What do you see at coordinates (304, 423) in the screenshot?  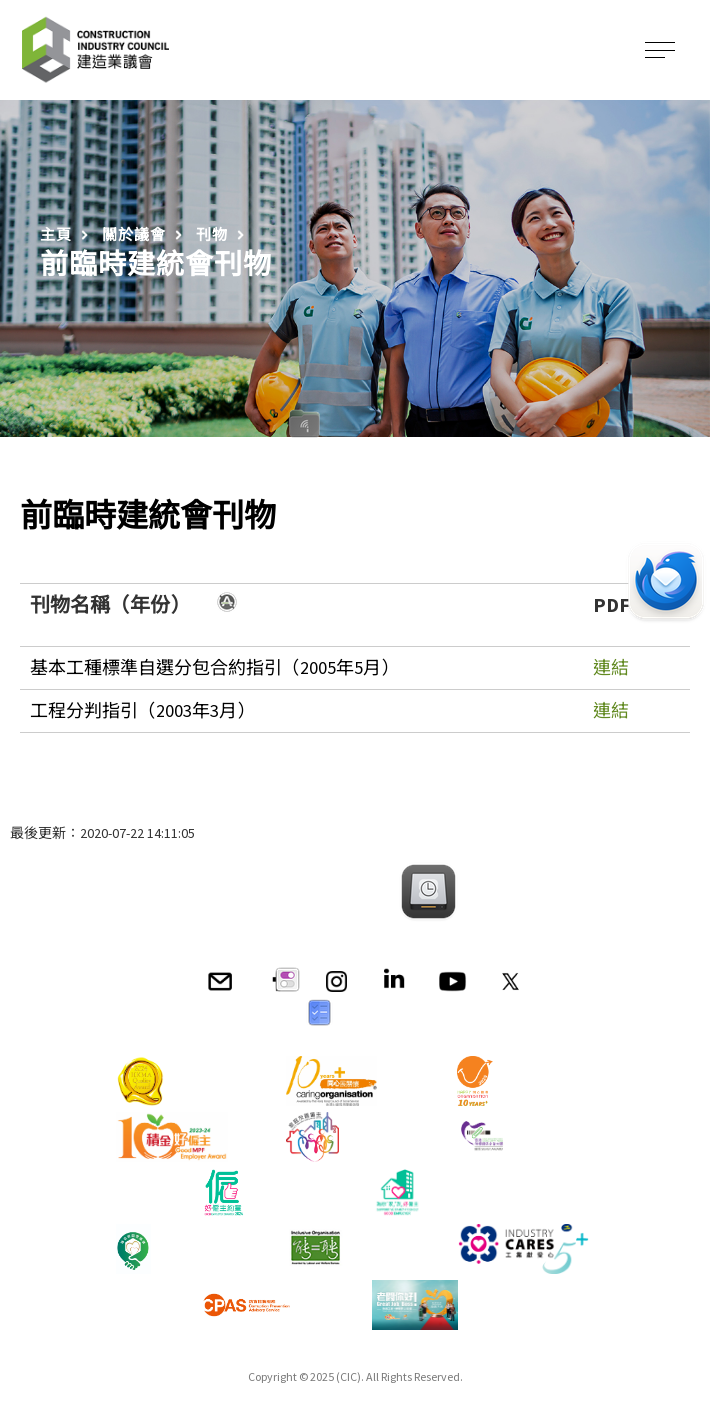 I see `open insync cloud sync folder` at bounding box center [304, 423].